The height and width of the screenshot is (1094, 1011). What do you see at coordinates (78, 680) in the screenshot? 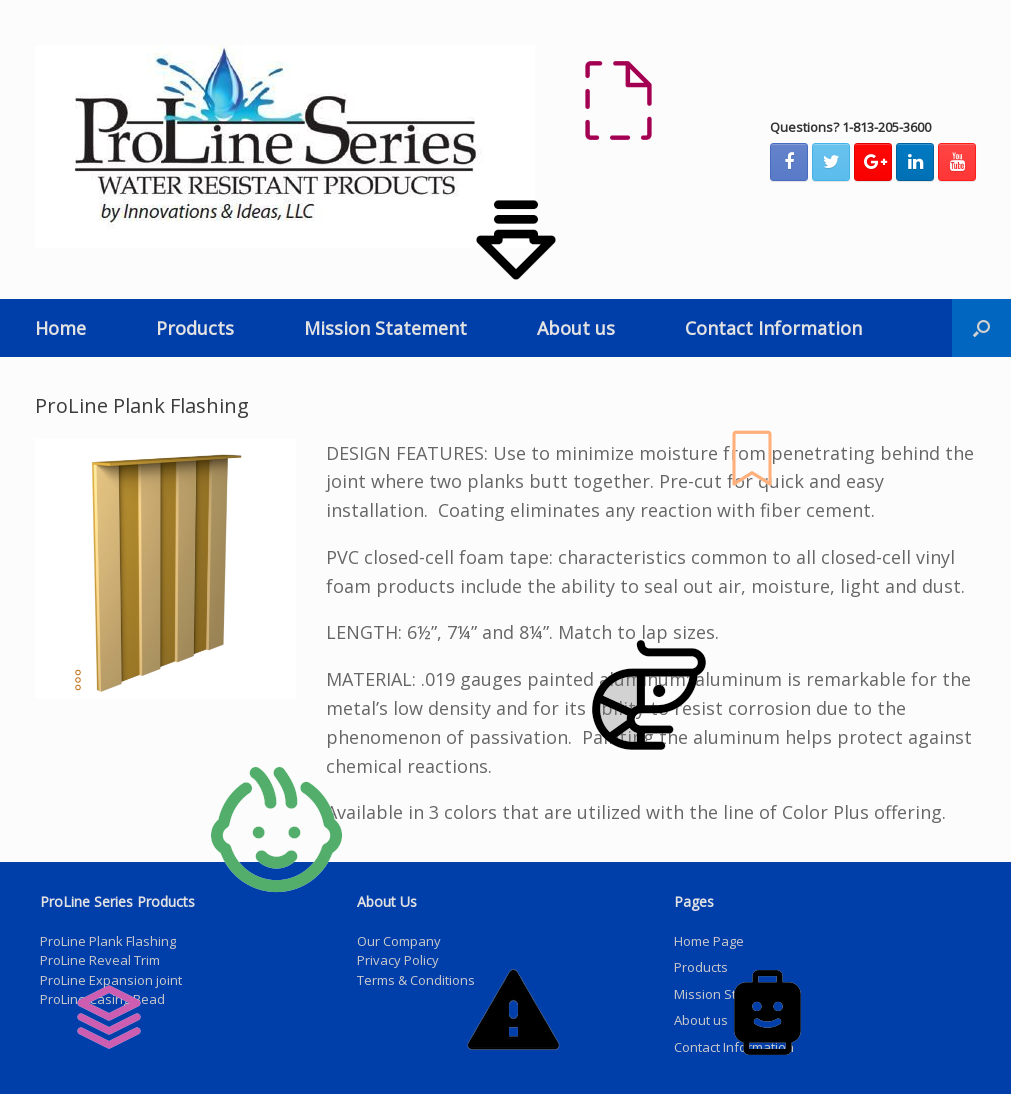
I see `open more options menu` at bounding box center [78, 680].